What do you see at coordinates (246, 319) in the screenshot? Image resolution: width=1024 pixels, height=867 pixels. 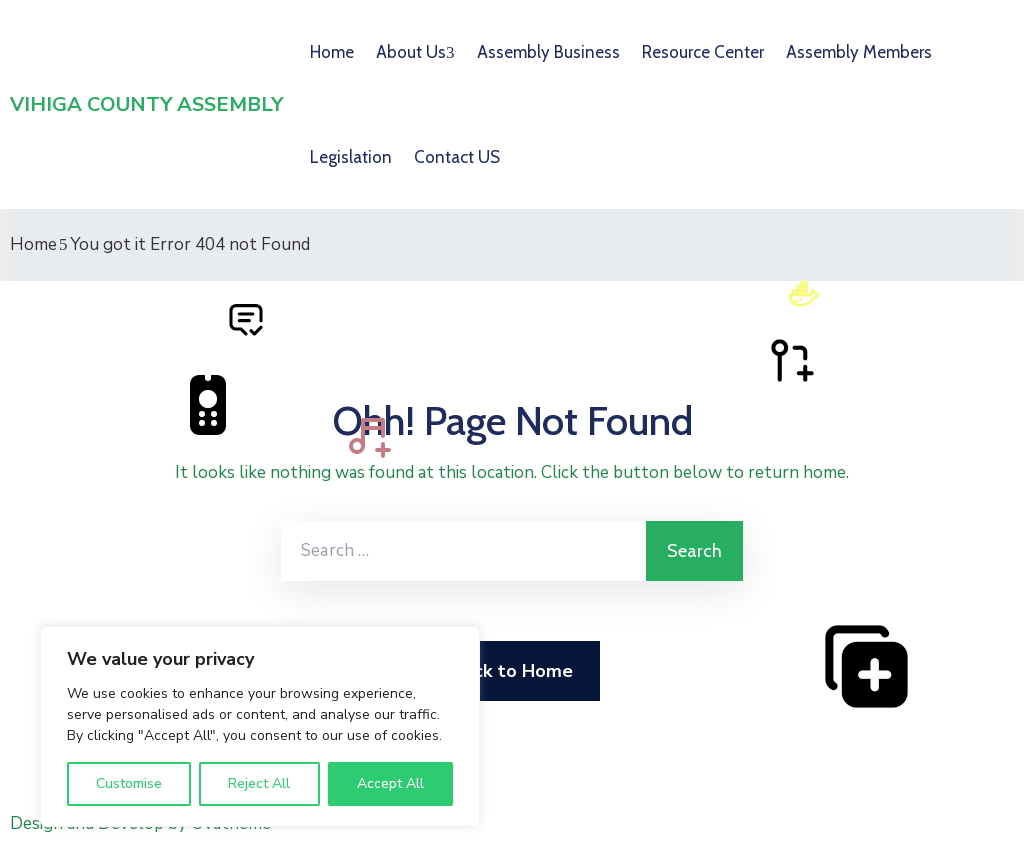 I see `message sent successfully` at bounding box center [246, 319].